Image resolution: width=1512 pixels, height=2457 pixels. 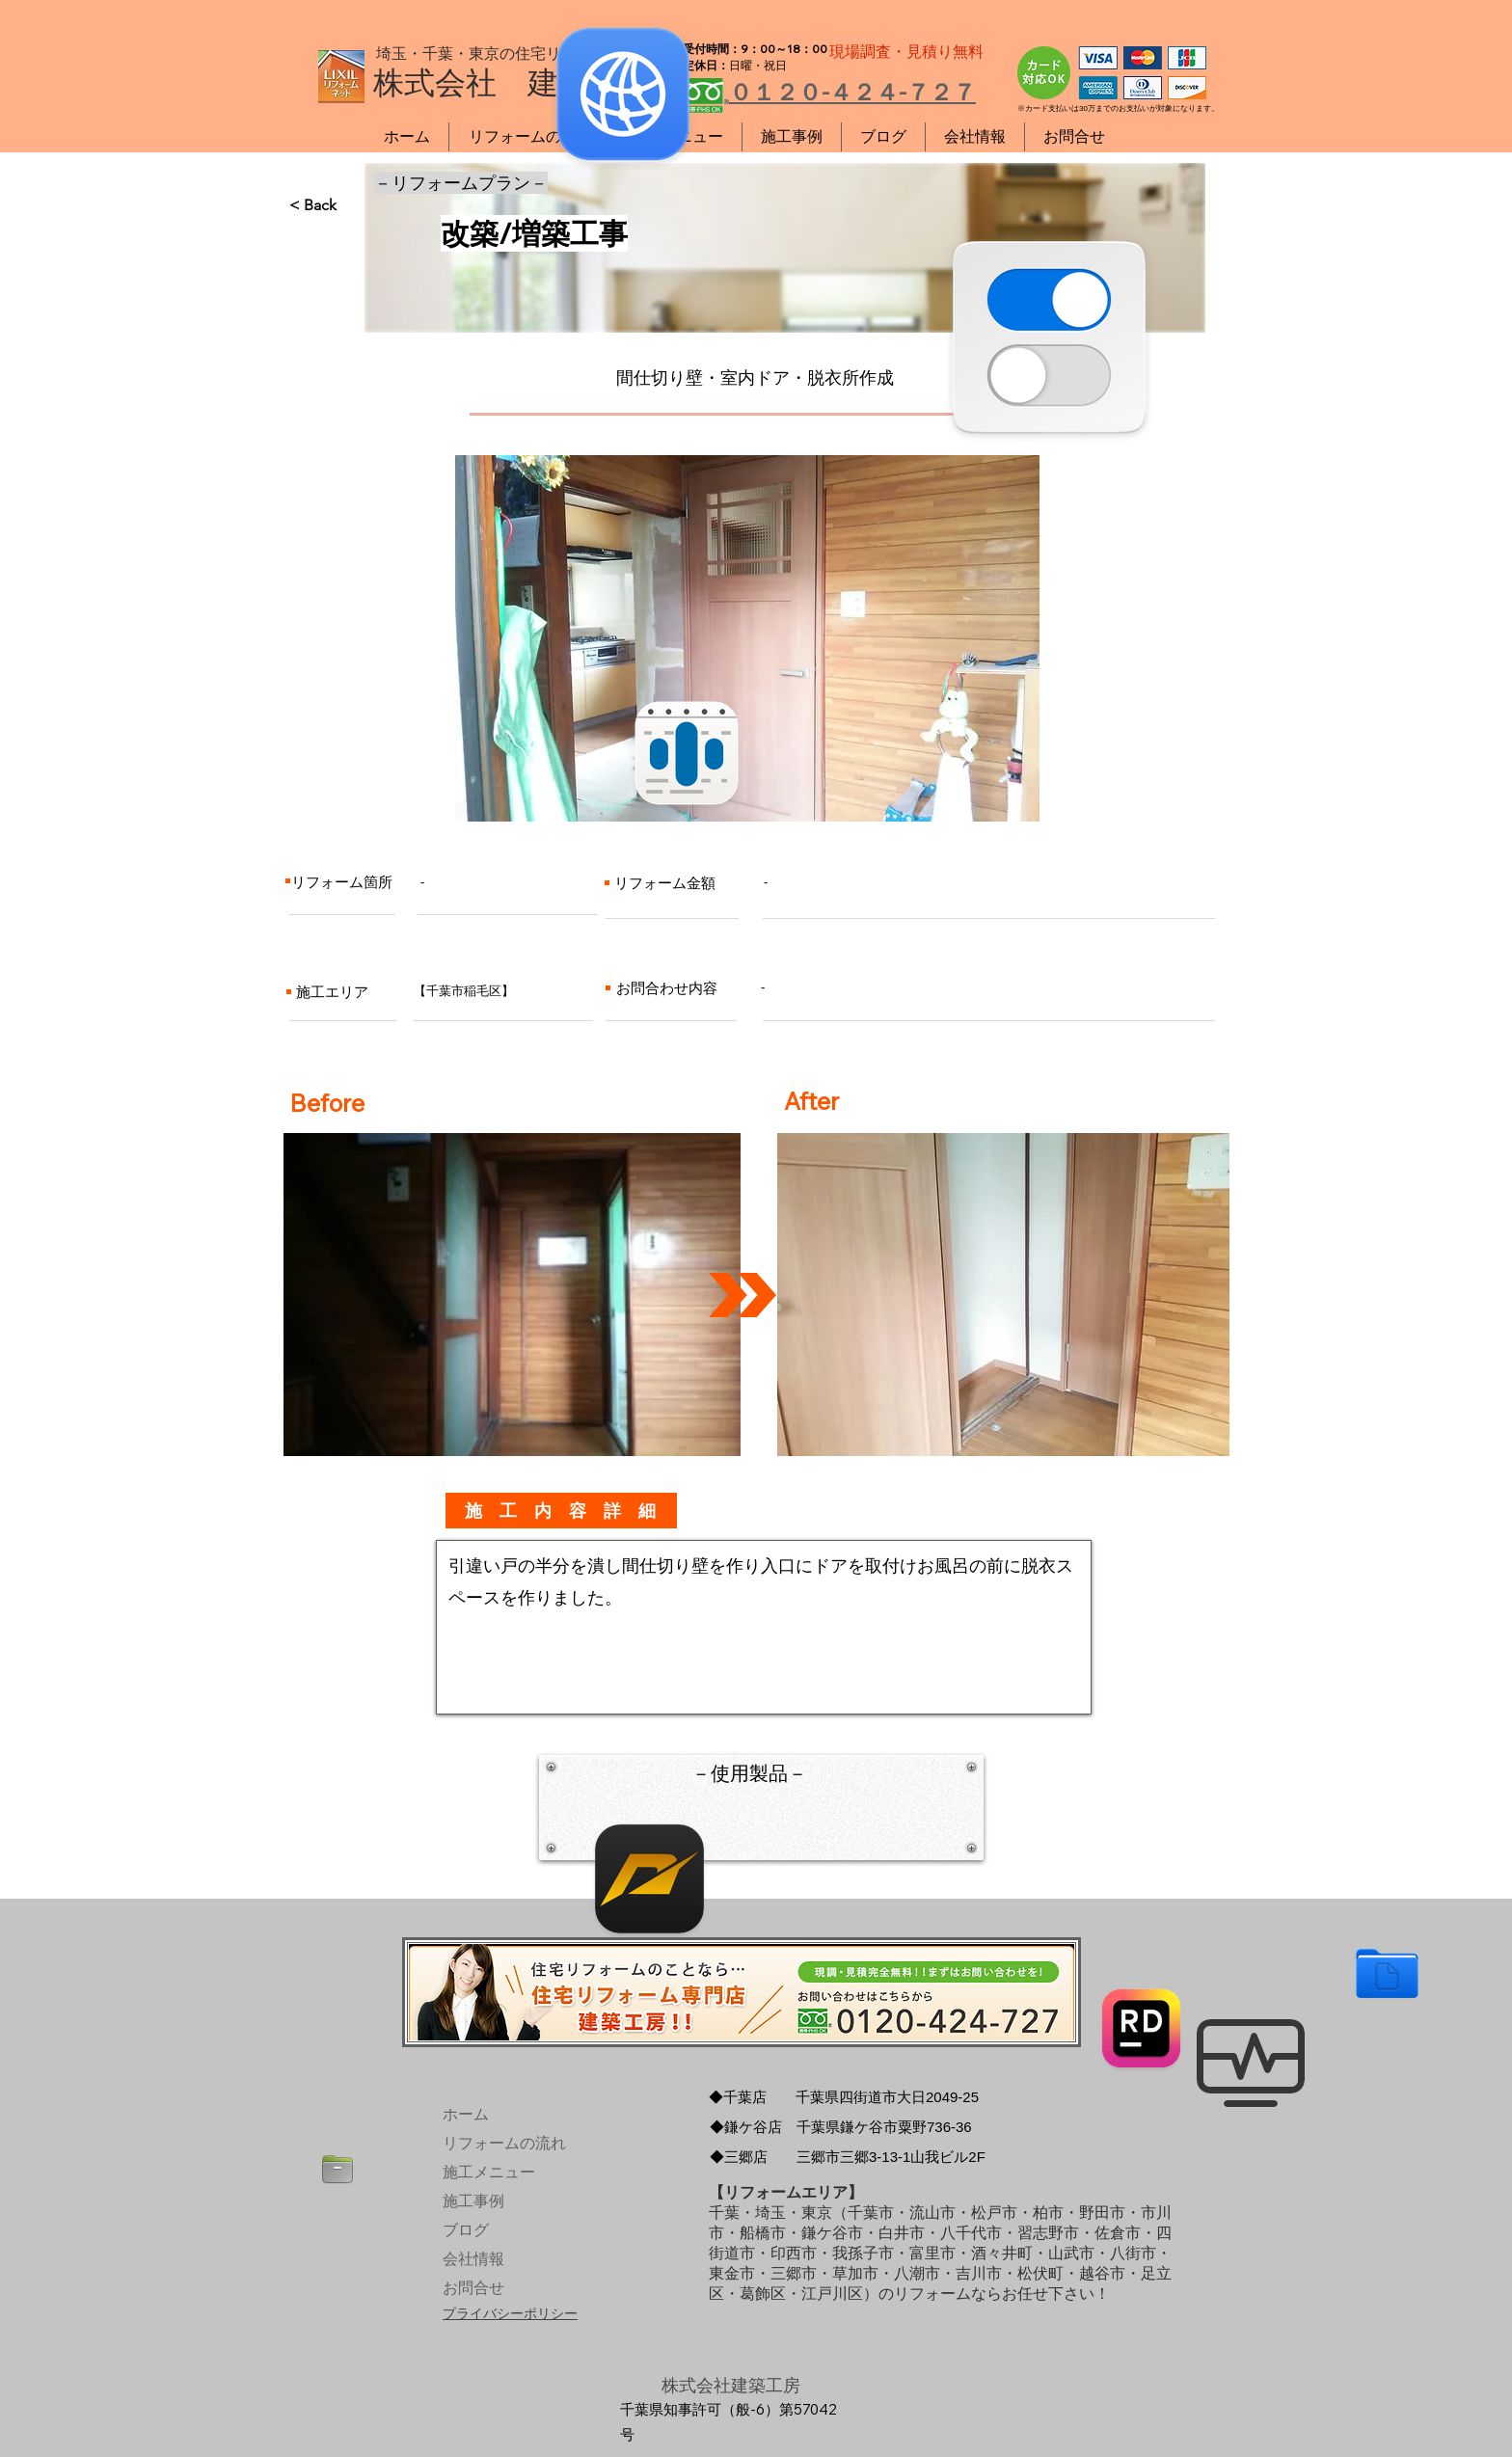 I want to click on open speech note app for voice transcription, so click(x=687, y=753).